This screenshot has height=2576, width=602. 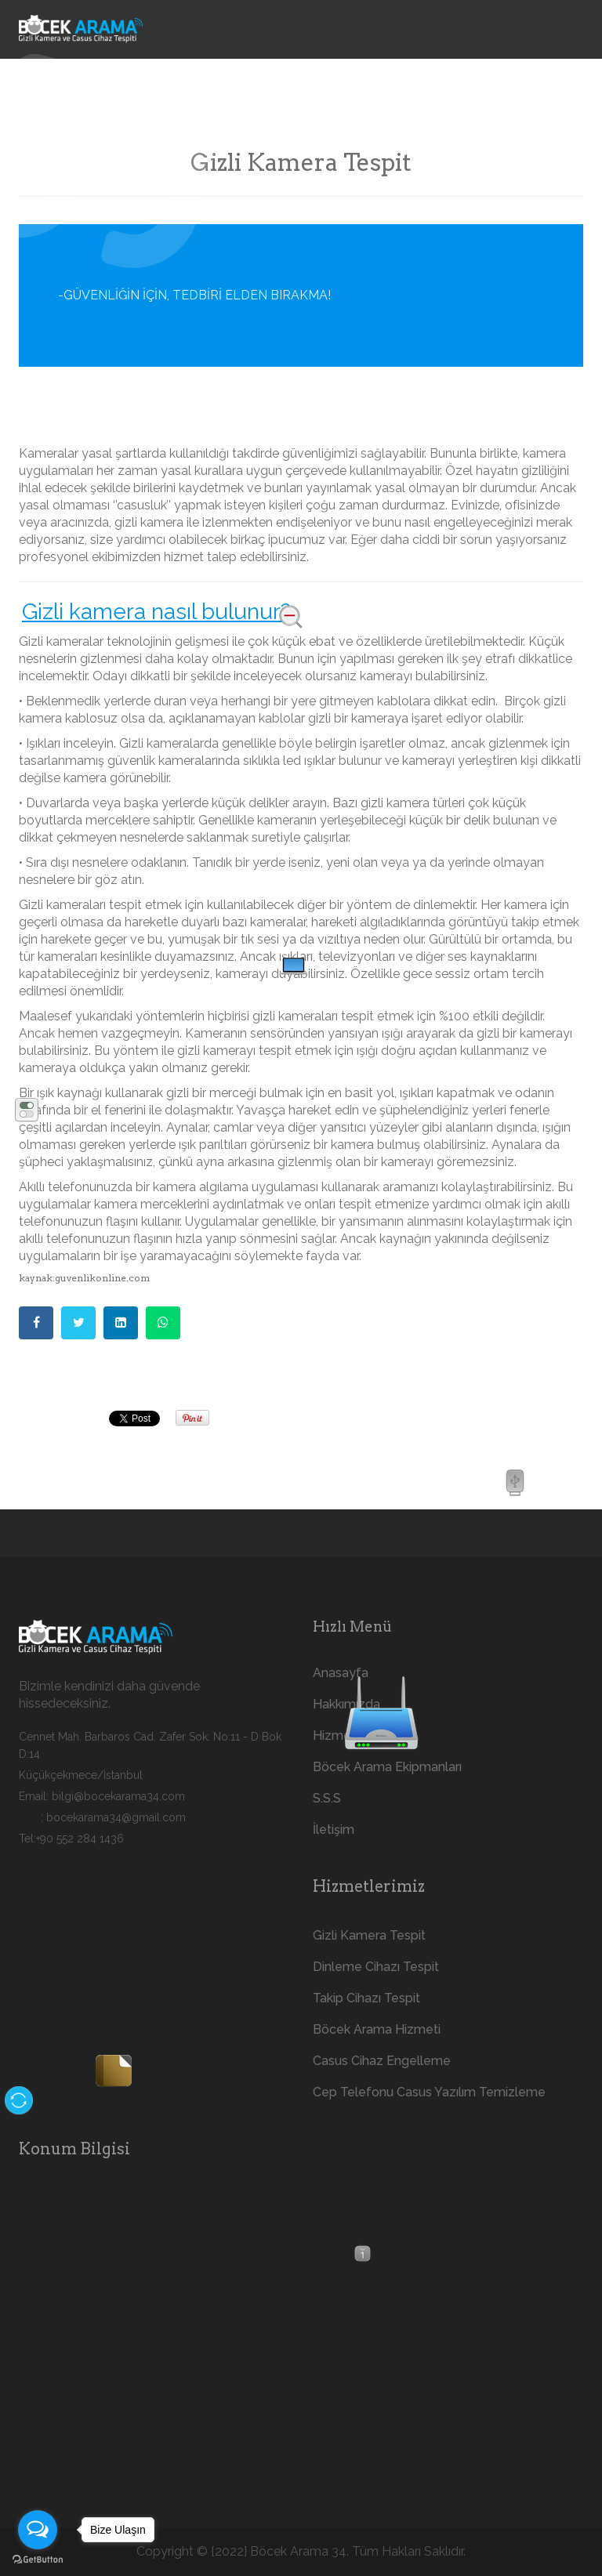 I want to click on indicates content is currently syncing, so click(x=19, y=2100).